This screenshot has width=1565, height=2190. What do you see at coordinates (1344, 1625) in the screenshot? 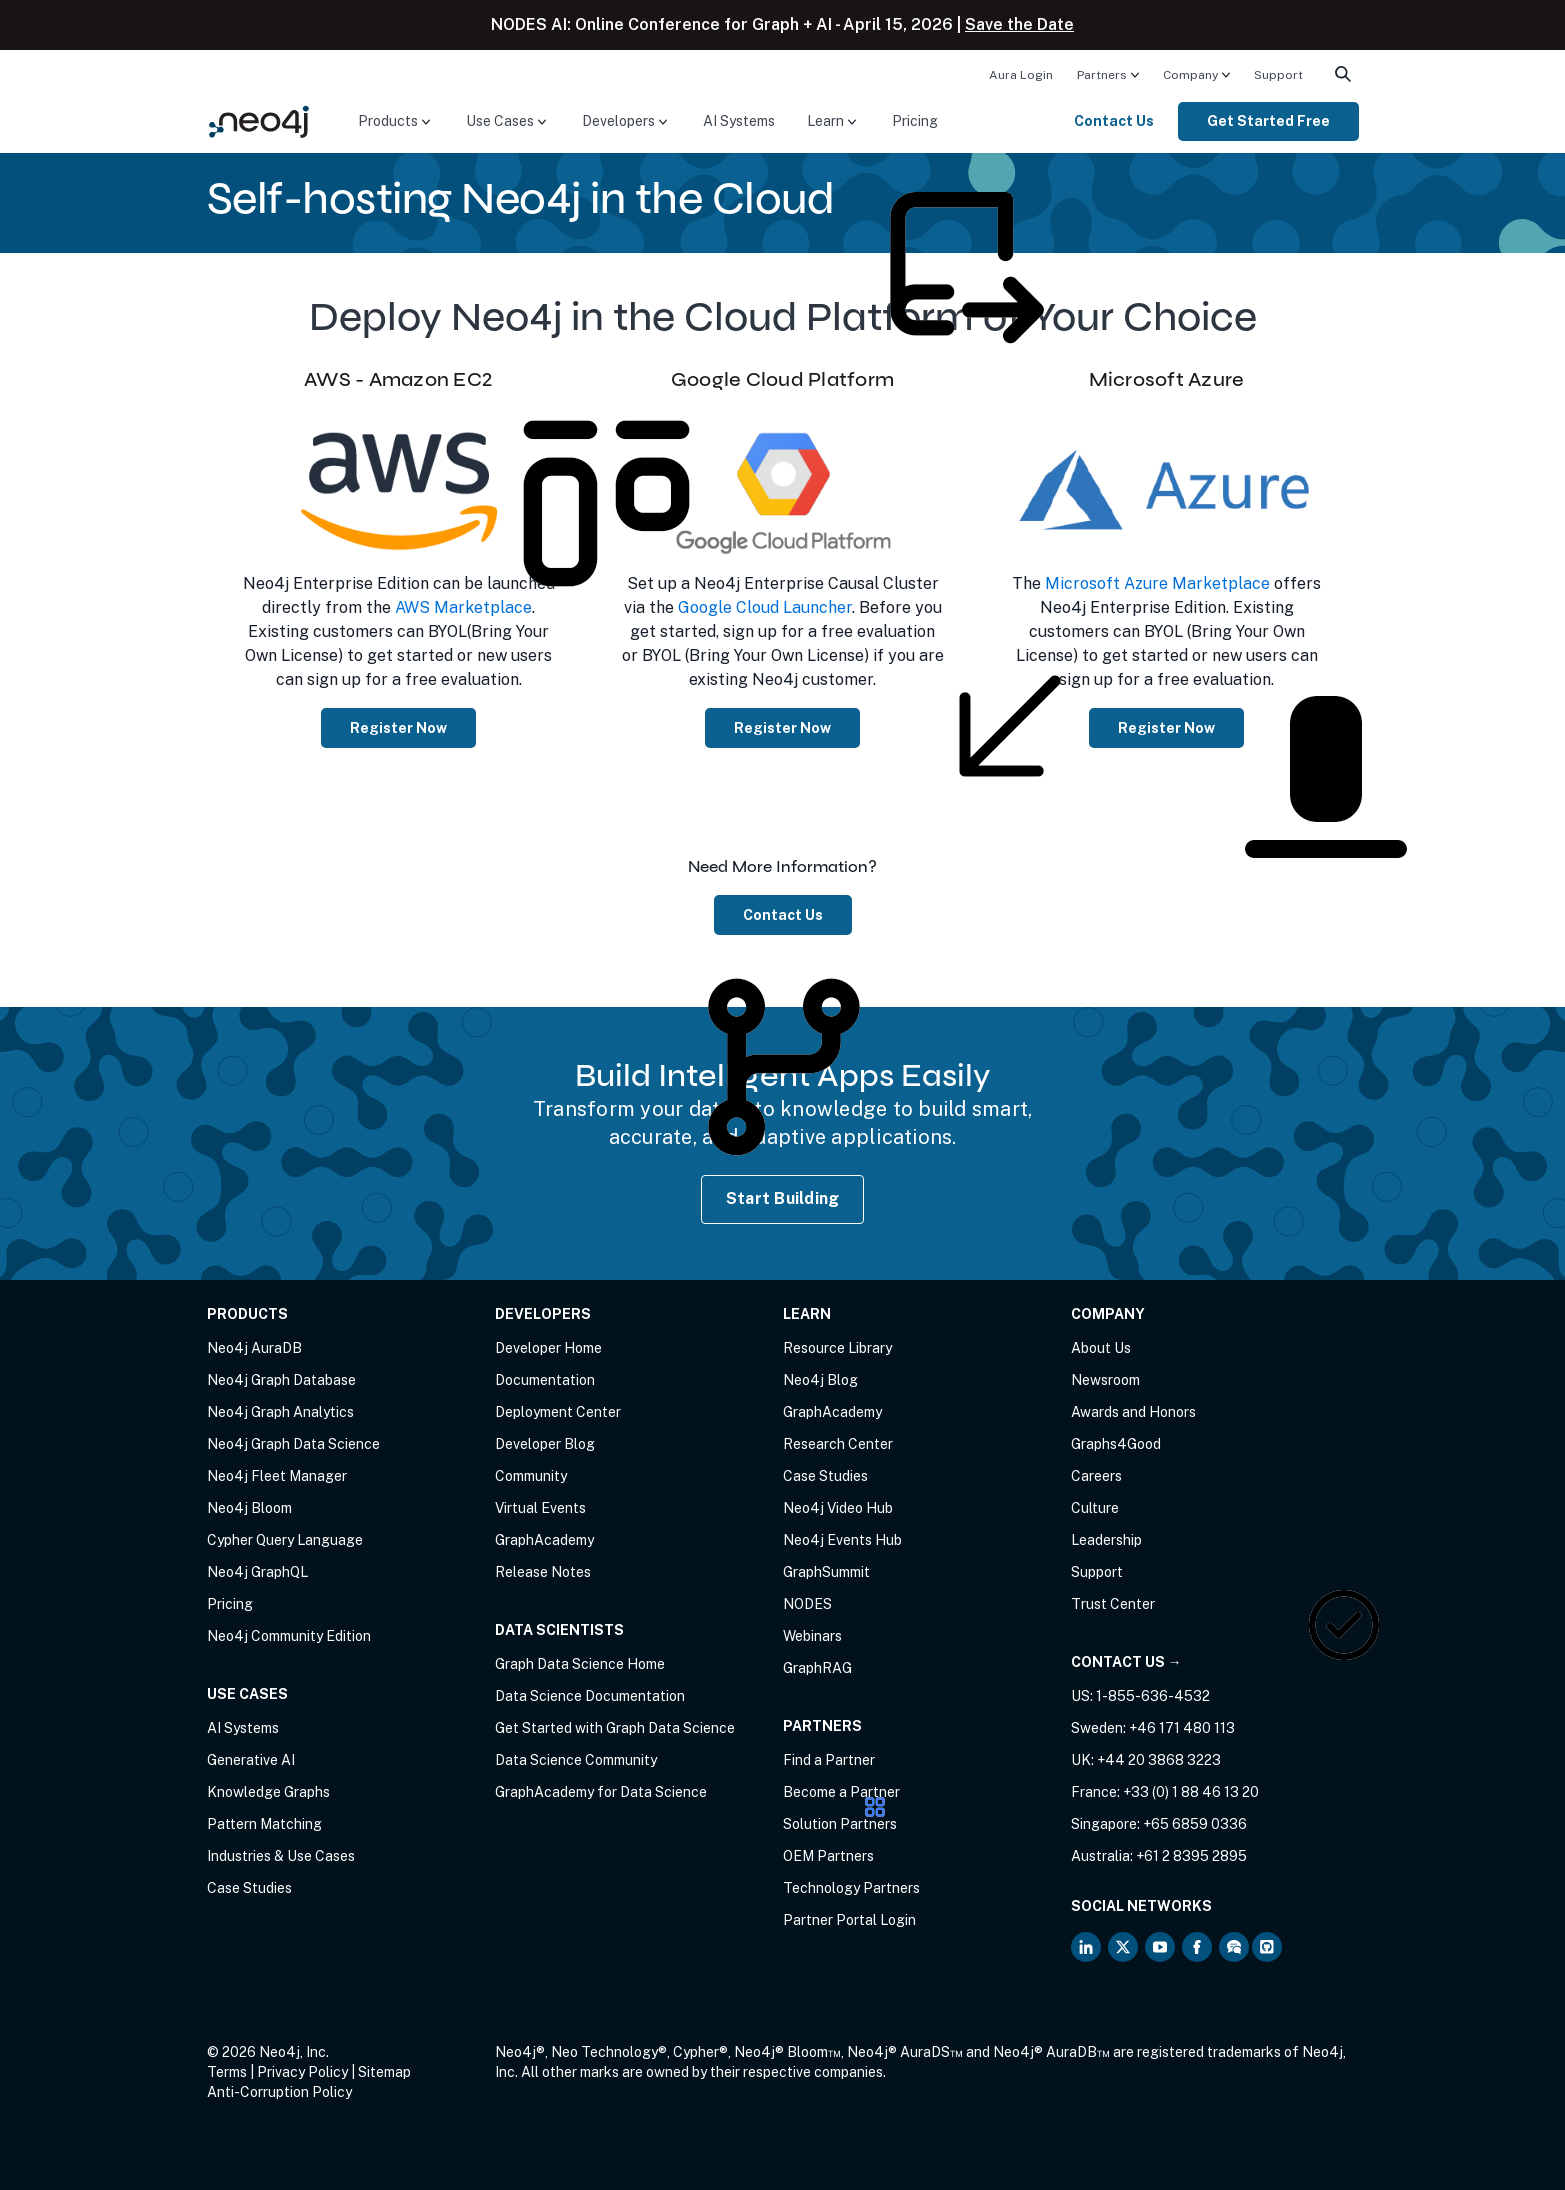
I see `indicates a completed or successful action` at bounding box center [1344, 1625].